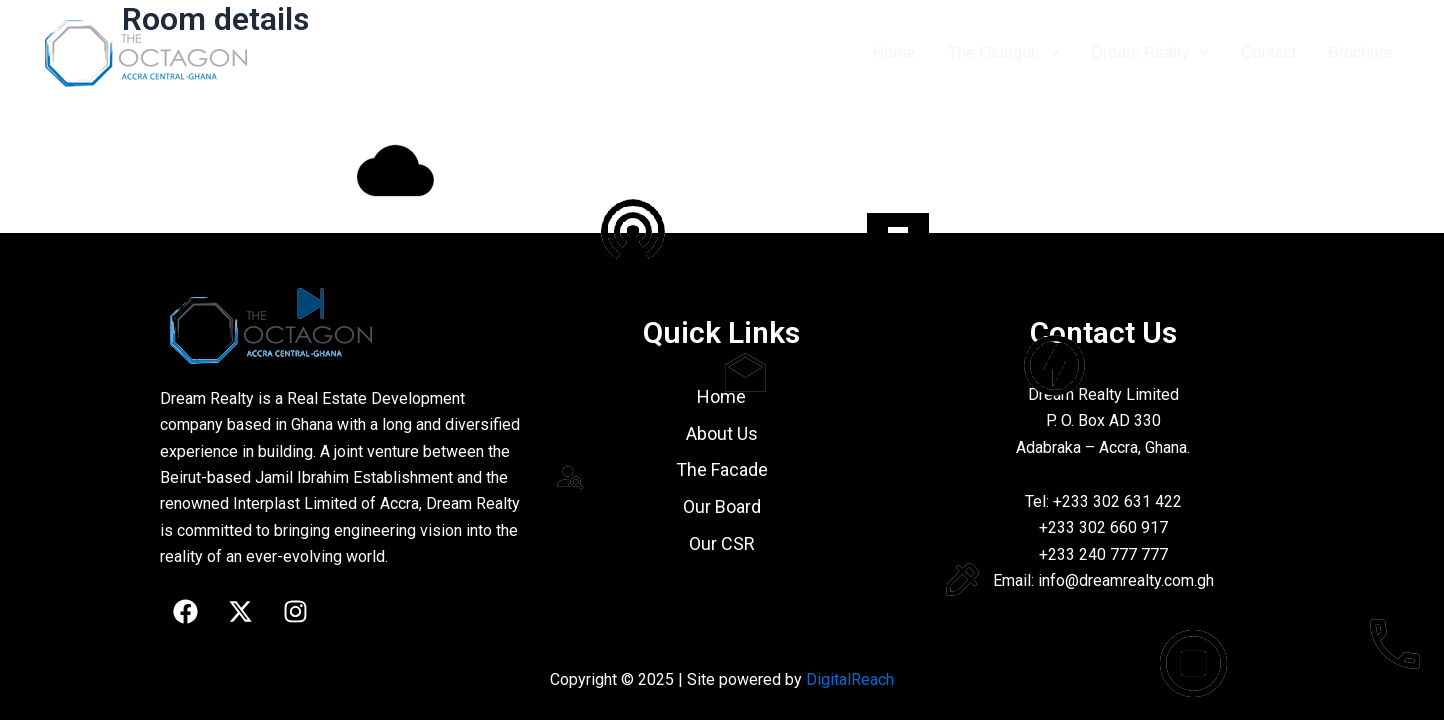  I want to click on search for a user or contact, so click(570, 476).